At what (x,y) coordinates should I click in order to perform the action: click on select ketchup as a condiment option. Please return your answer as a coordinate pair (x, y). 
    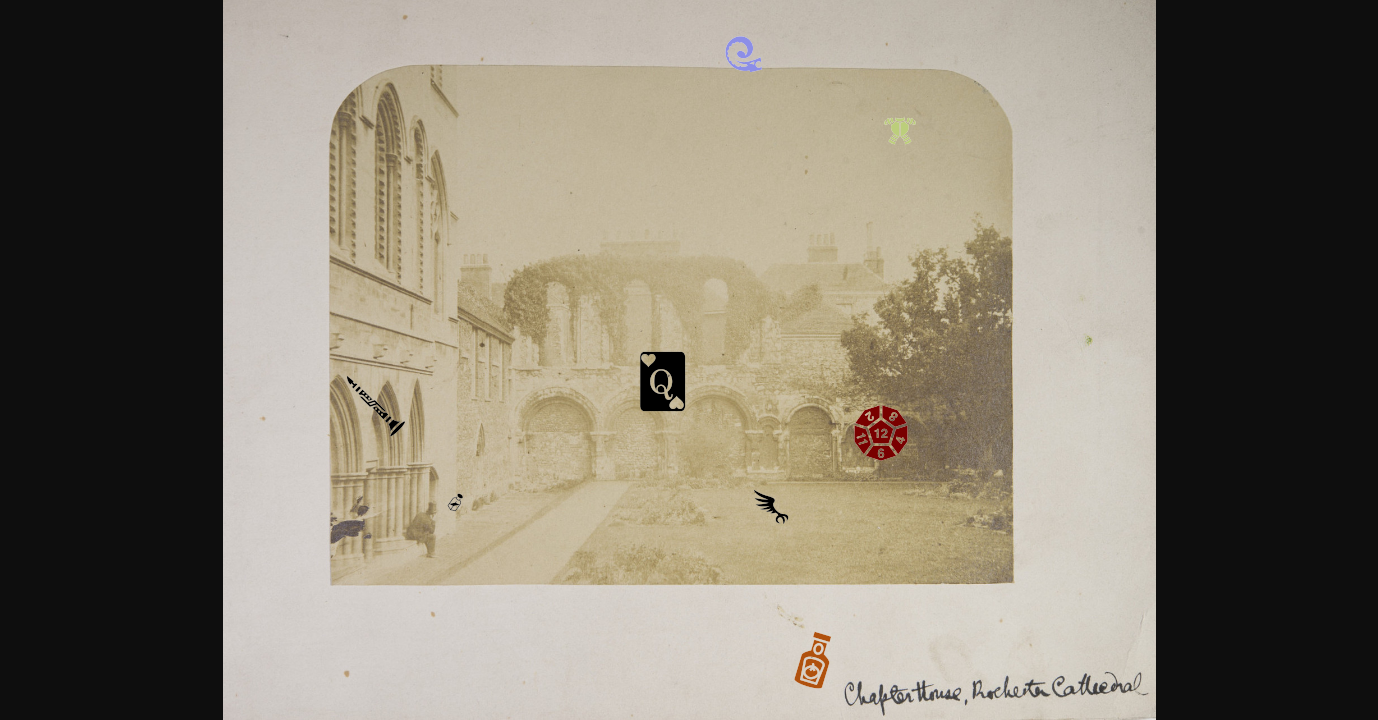
    Looking at the image, I should click on (813, 660).